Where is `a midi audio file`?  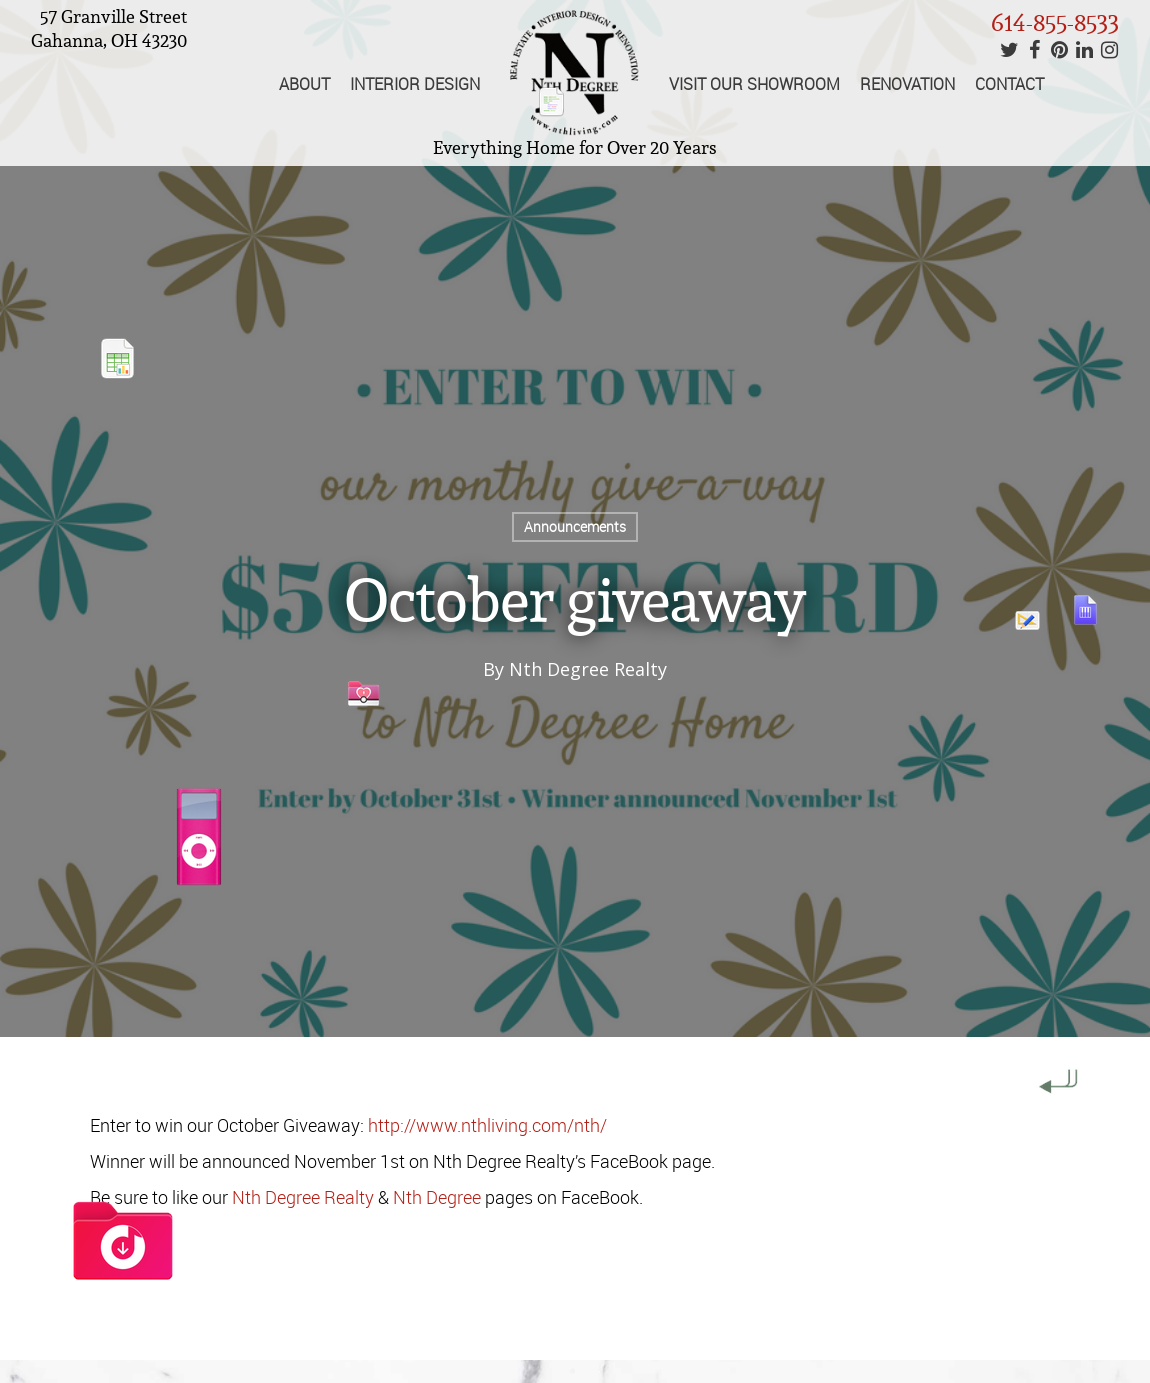 a midi audio file is located at coordinates (1085, 610).